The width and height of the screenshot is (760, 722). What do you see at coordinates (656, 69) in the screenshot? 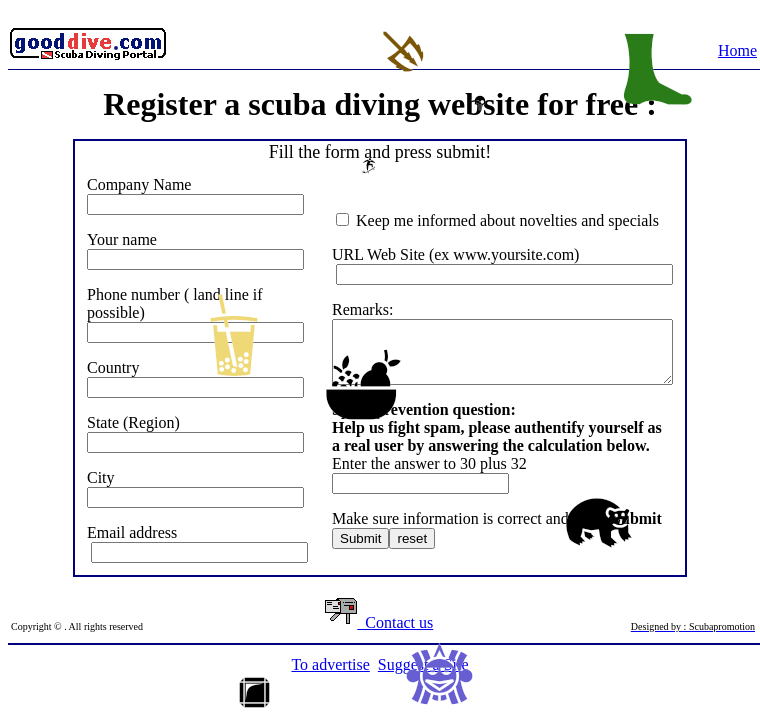
I see `indicates barefoot or no footwear required` at bounding box center [656, 69].